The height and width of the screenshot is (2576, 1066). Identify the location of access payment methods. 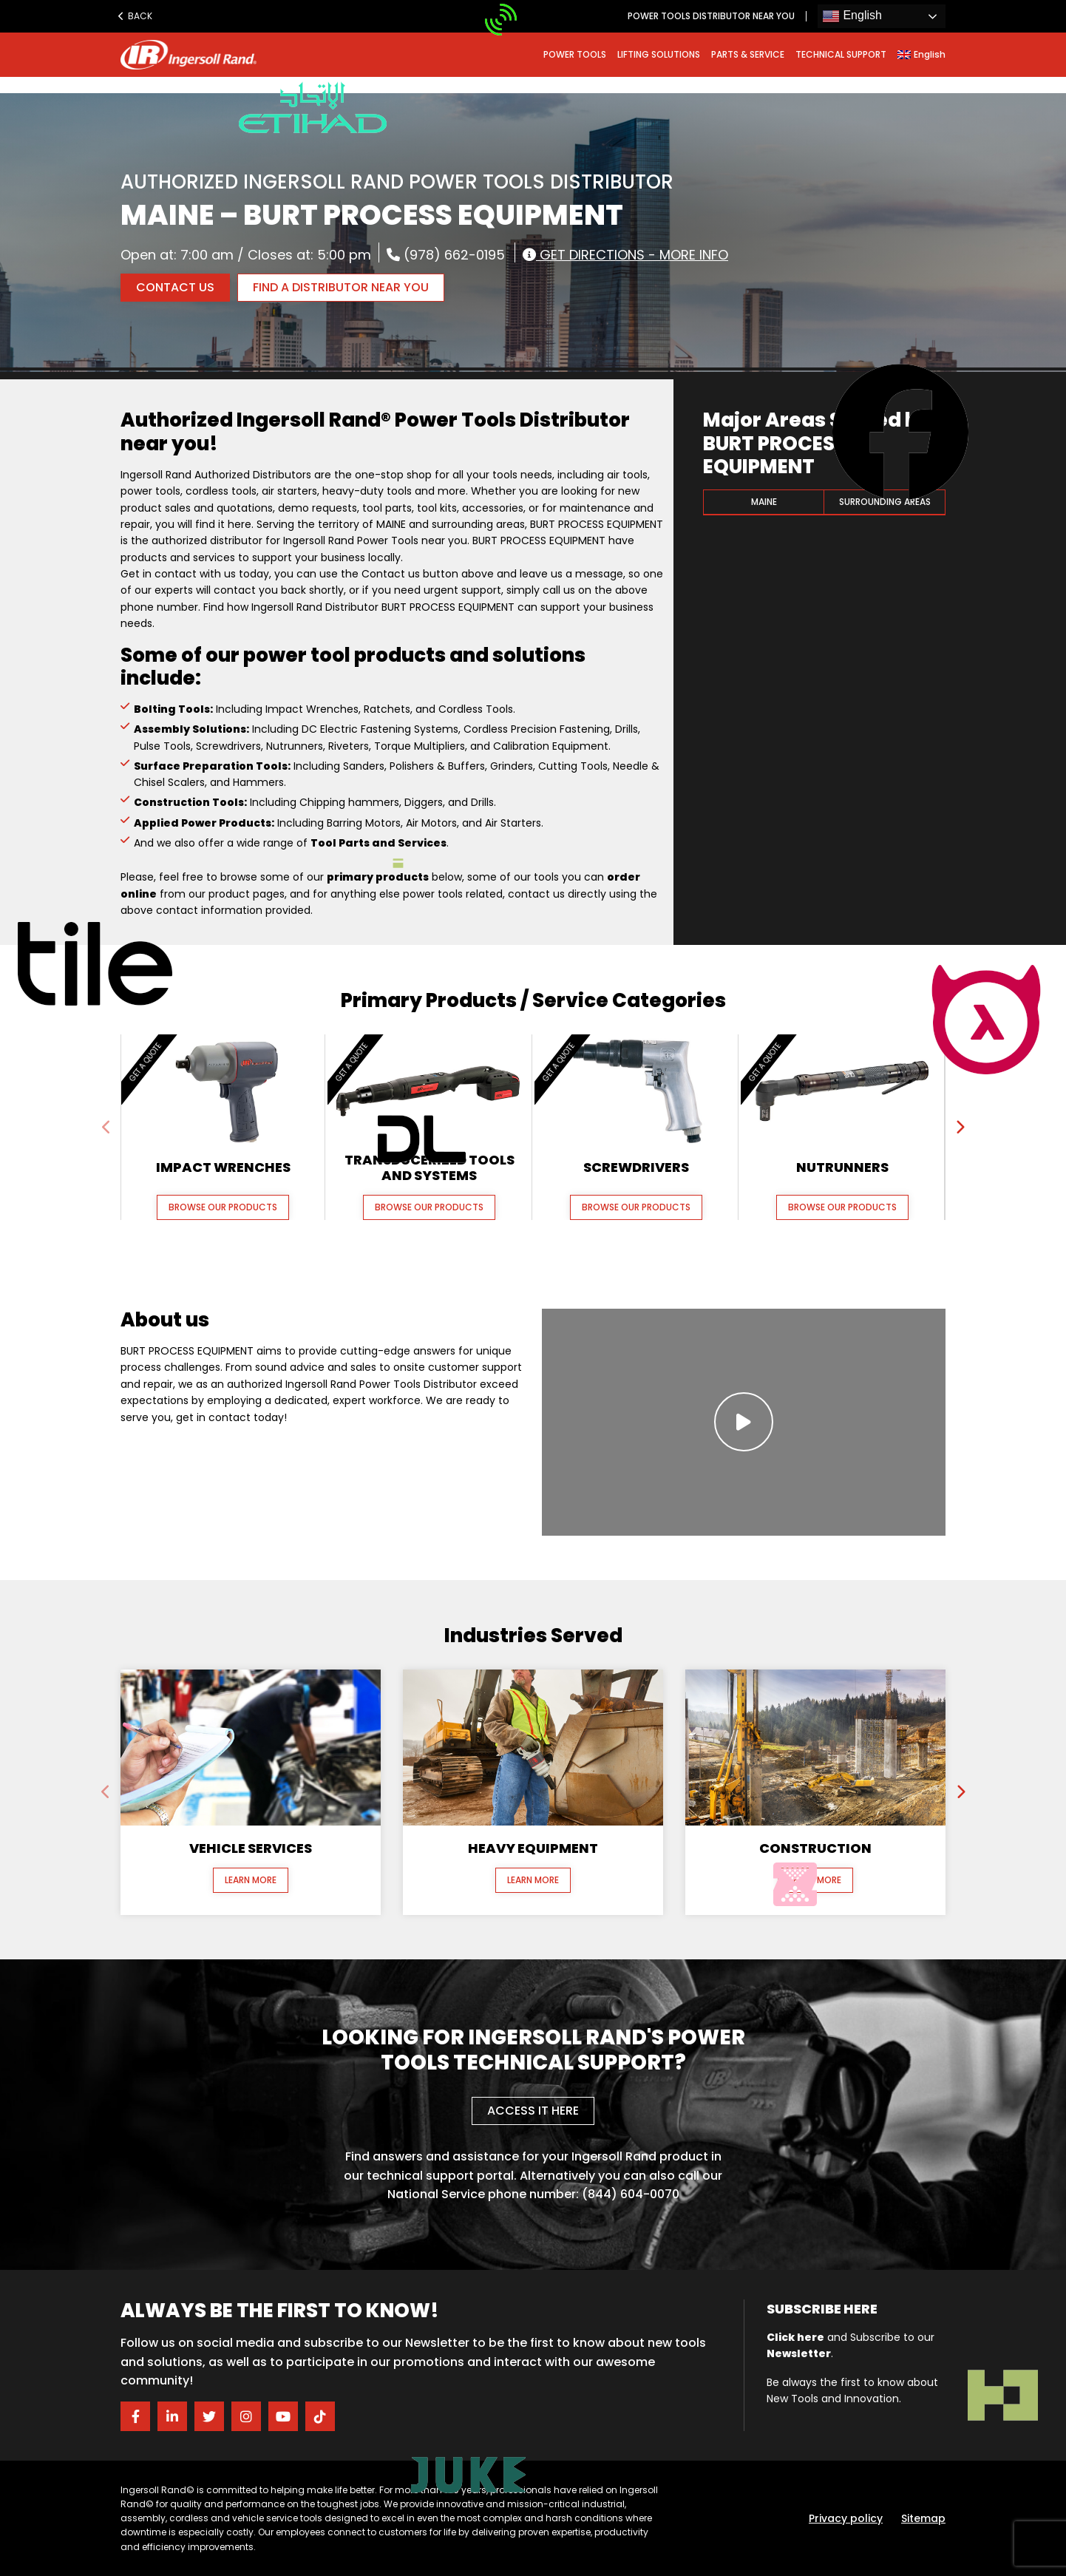
(398, 863).